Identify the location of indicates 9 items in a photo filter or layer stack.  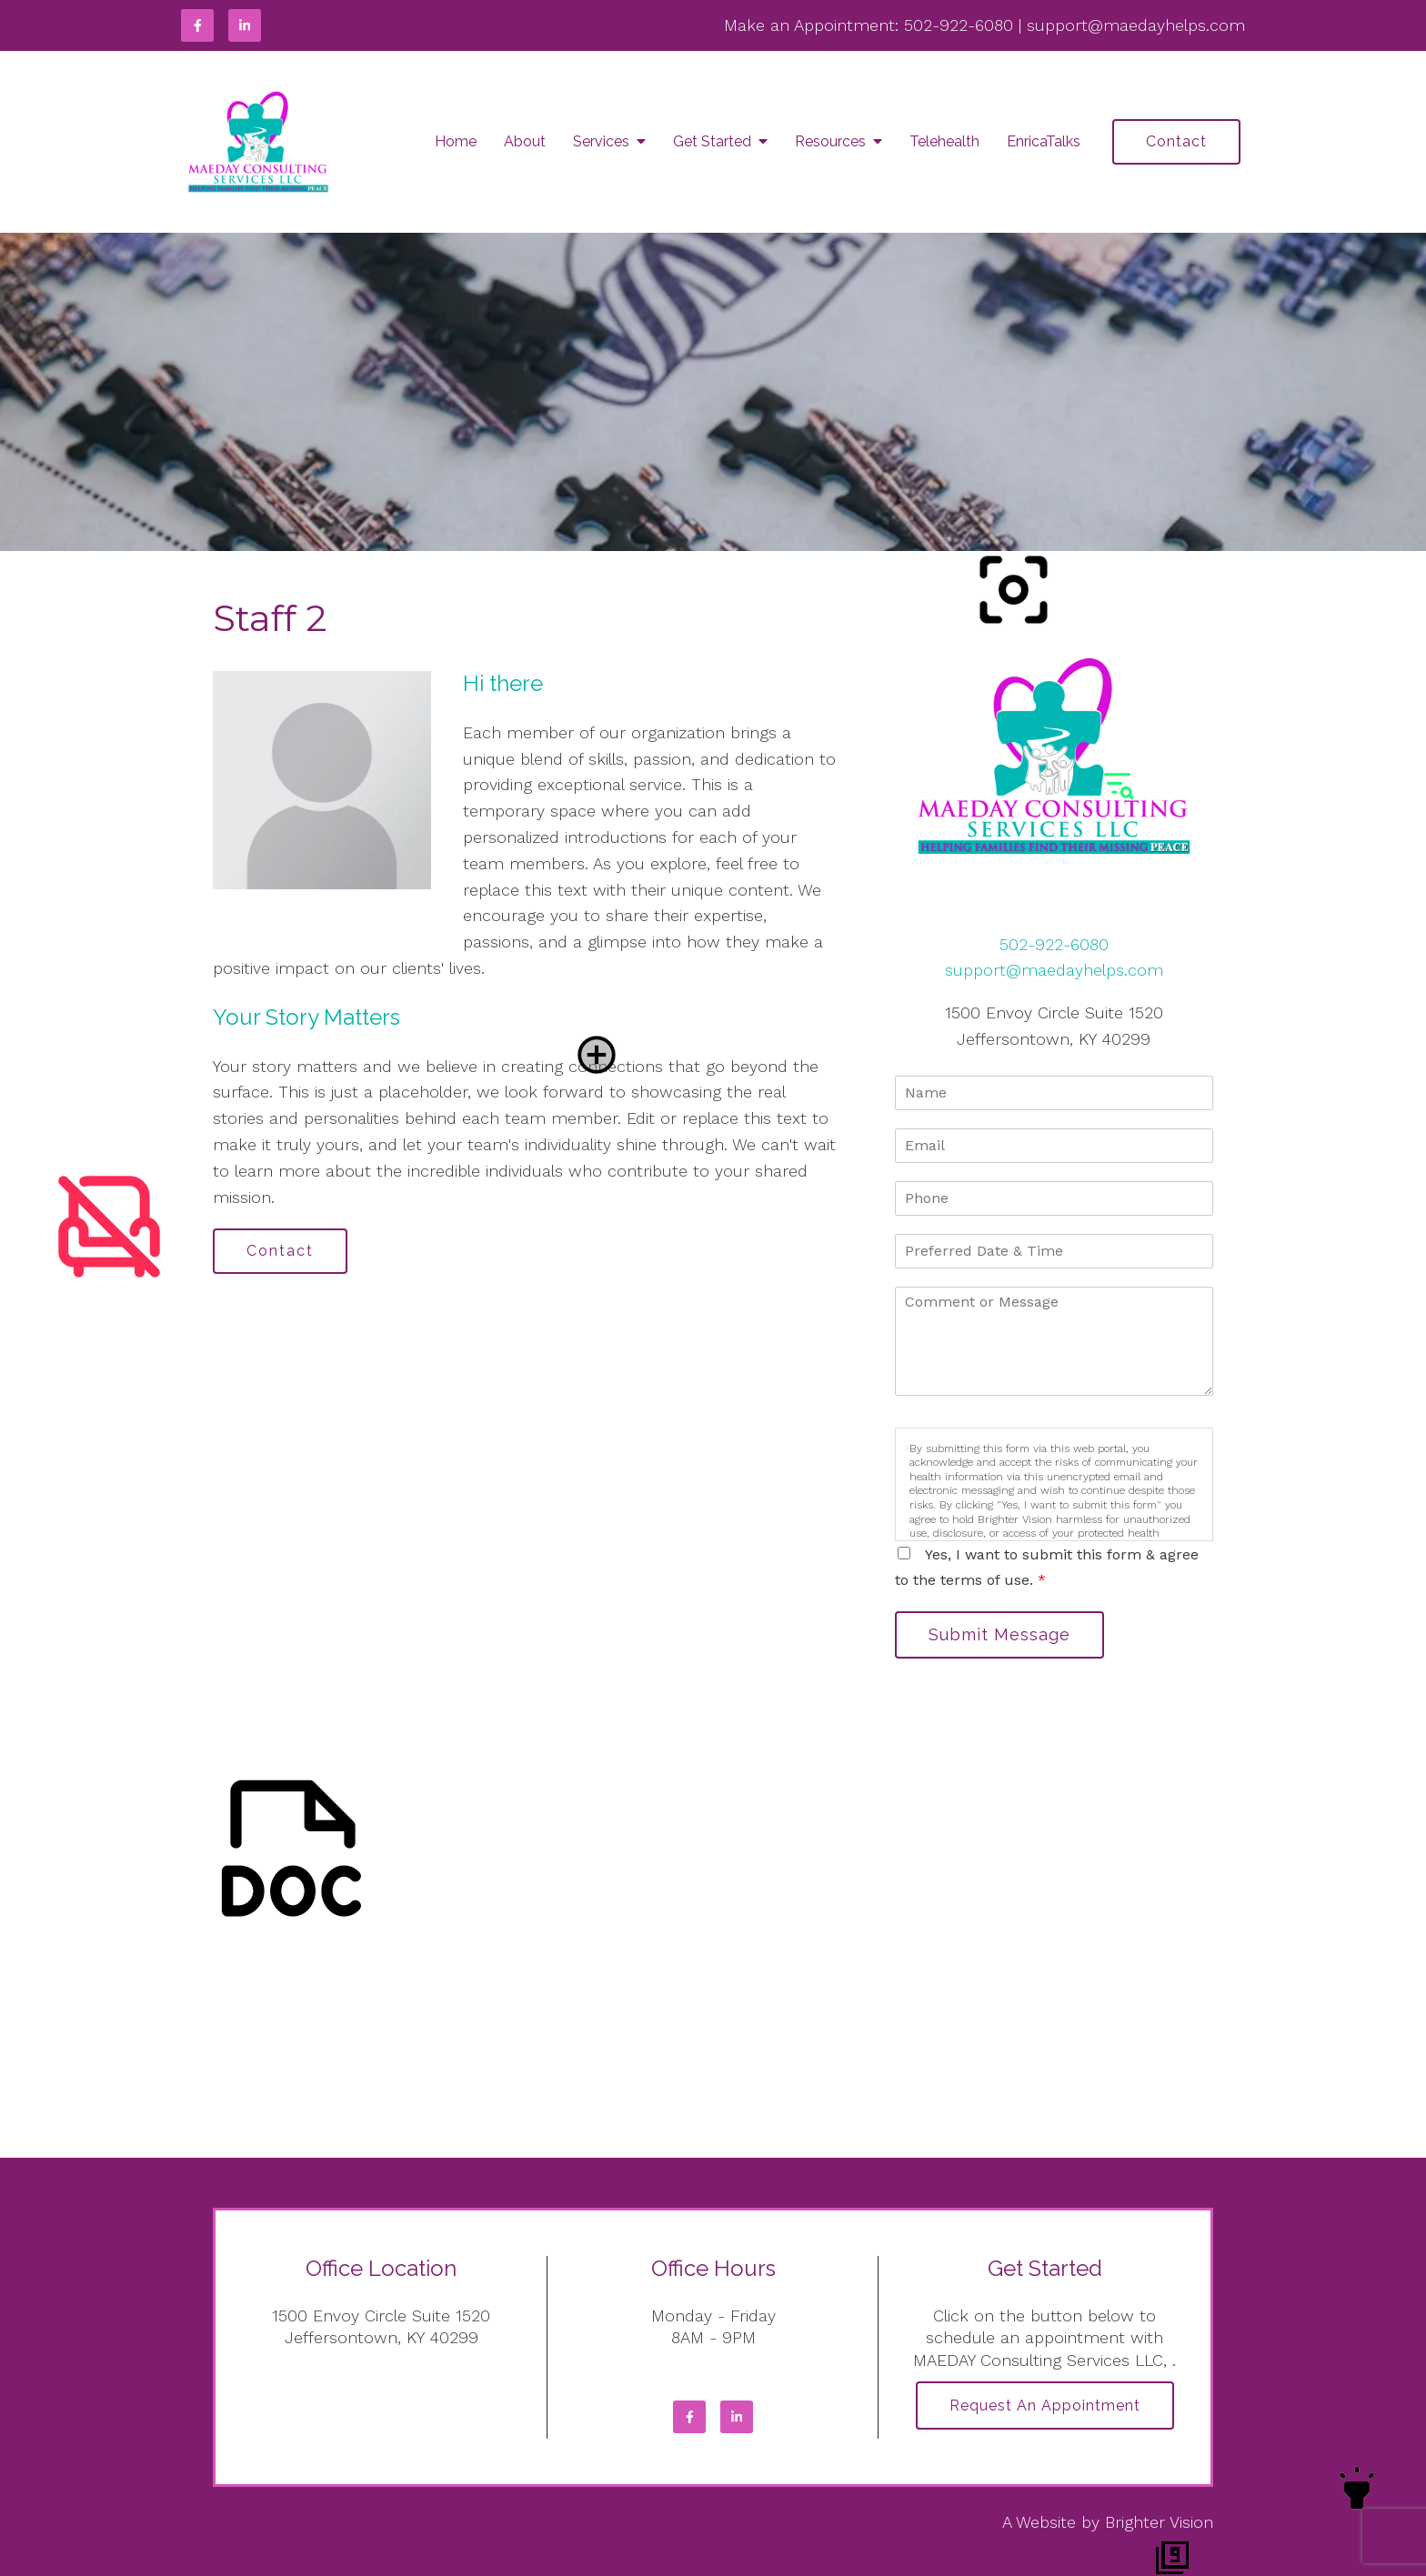
(1172, 2558).